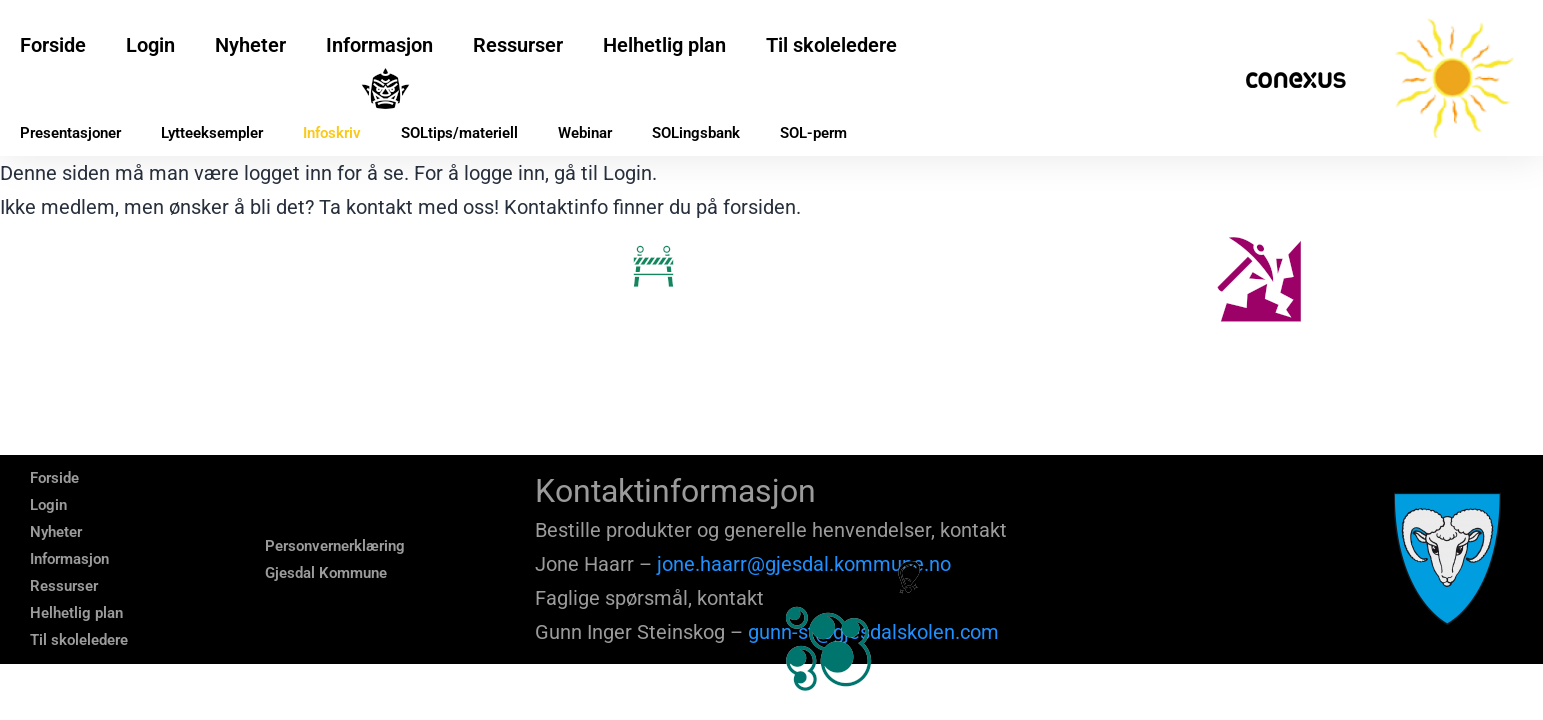 Image resolution: width=1543 pixels, height=720 pixels. Describe the element at coordinates (1258, 279) in the screenshot. I see `access mining or resource extraction features` at that location.